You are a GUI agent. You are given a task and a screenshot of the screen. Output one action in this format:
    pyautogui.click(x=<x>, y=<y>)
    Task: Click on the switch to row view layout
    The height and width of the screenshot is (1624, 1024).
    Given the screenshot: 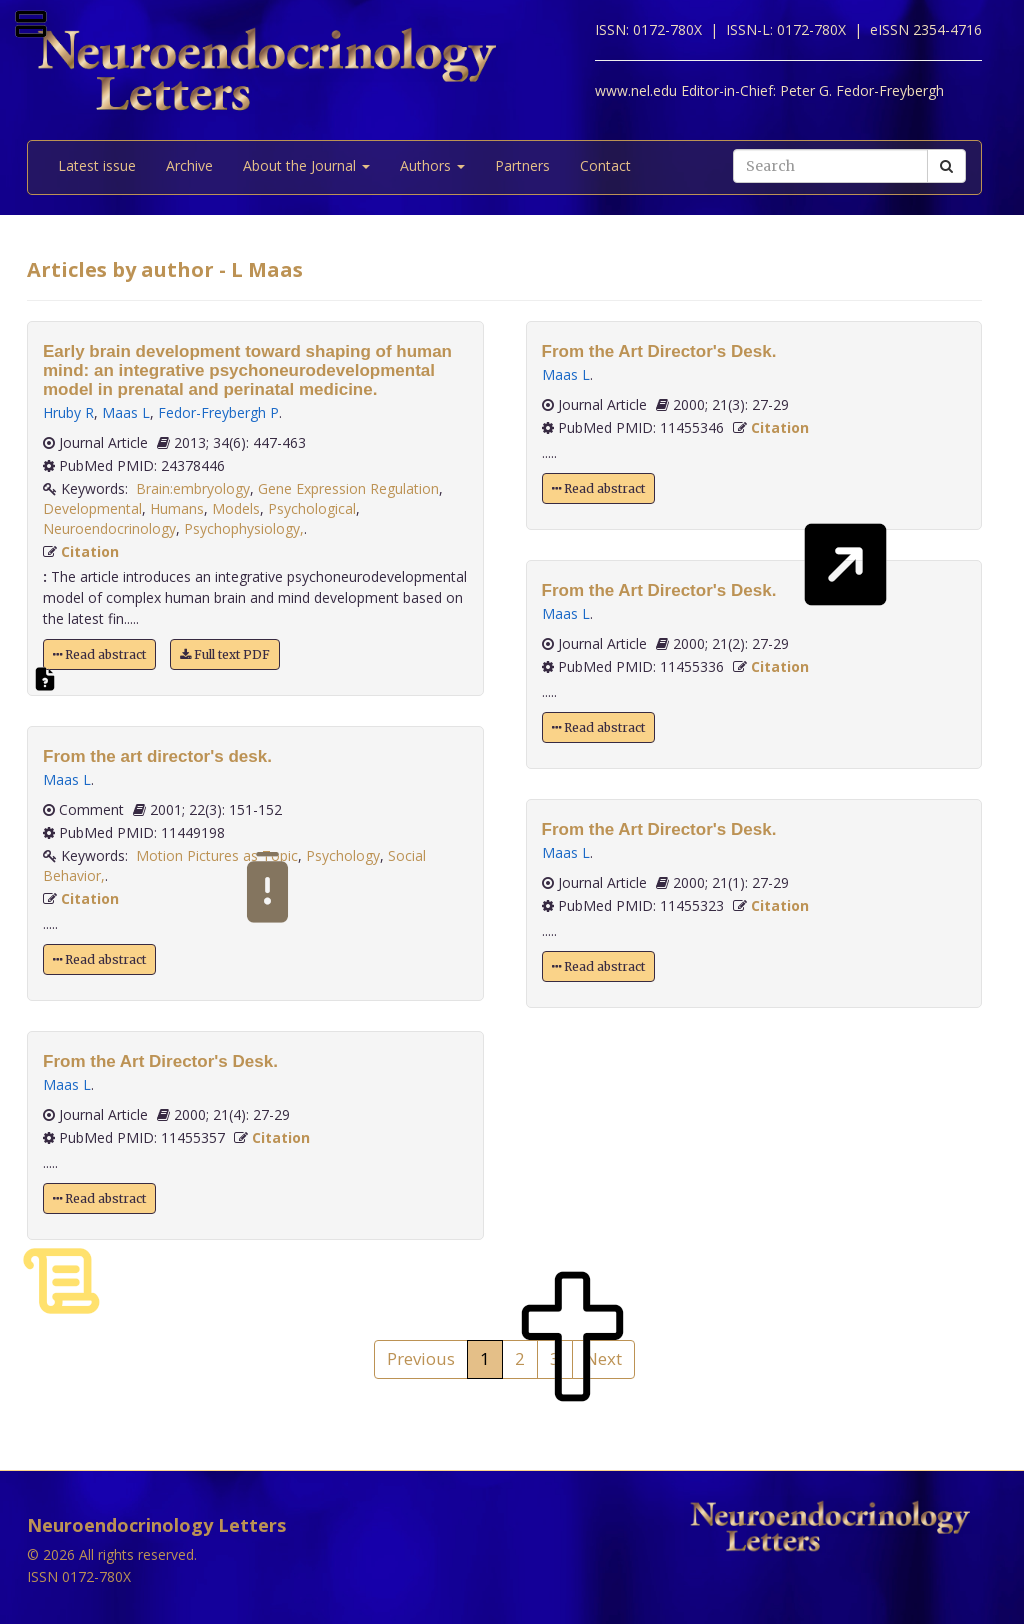 What is the action you would take?
    pyautogui.click(x=31, y=24)
    